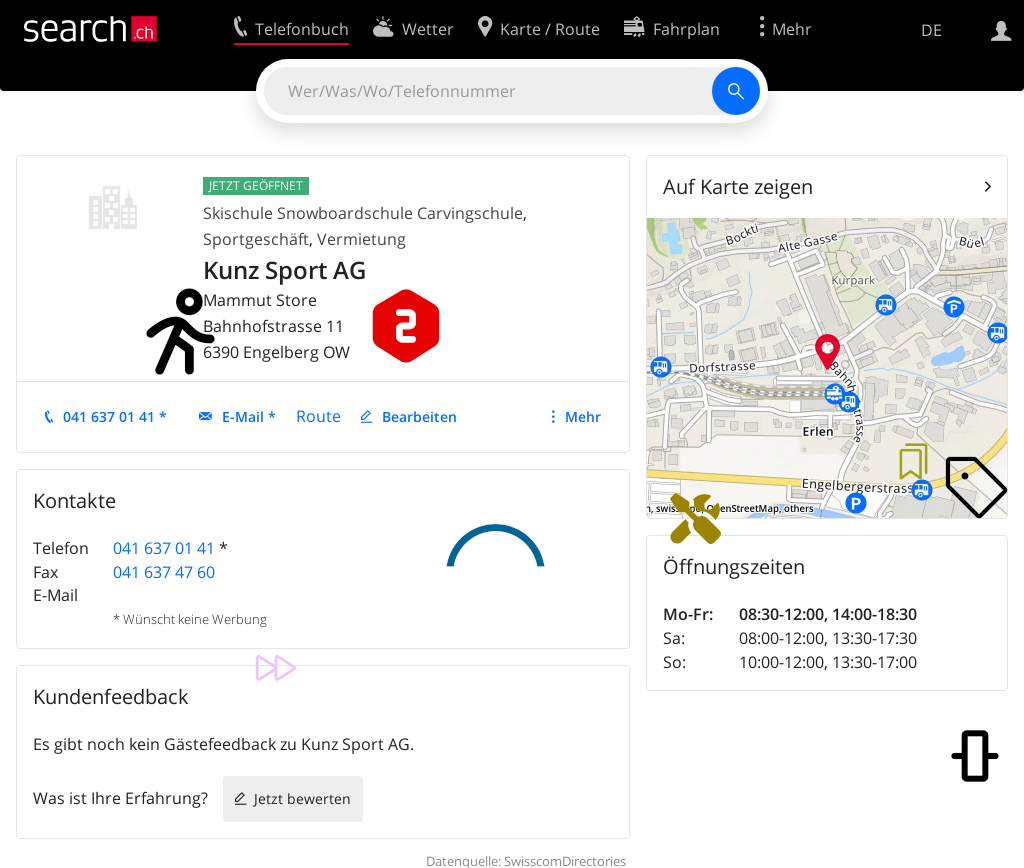 The height and width of the screenshot is (868, 1024). I want to click on indicates walking directions or pedestrian mode, so click(180, 331).